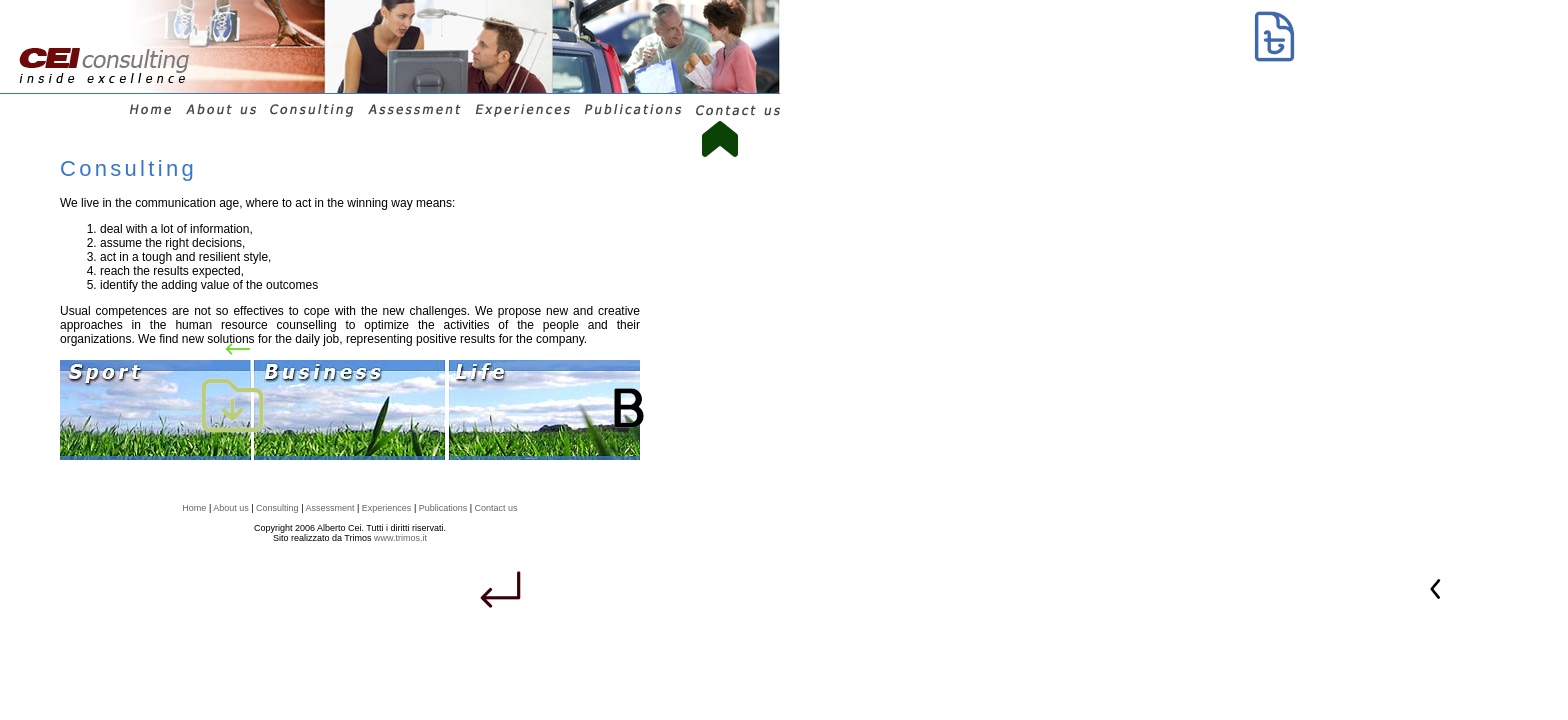  What do you see at coordinates (629, 408) in the screenshot?
I see `apply bold formatting to selected text` at bounding box center [629, 408].